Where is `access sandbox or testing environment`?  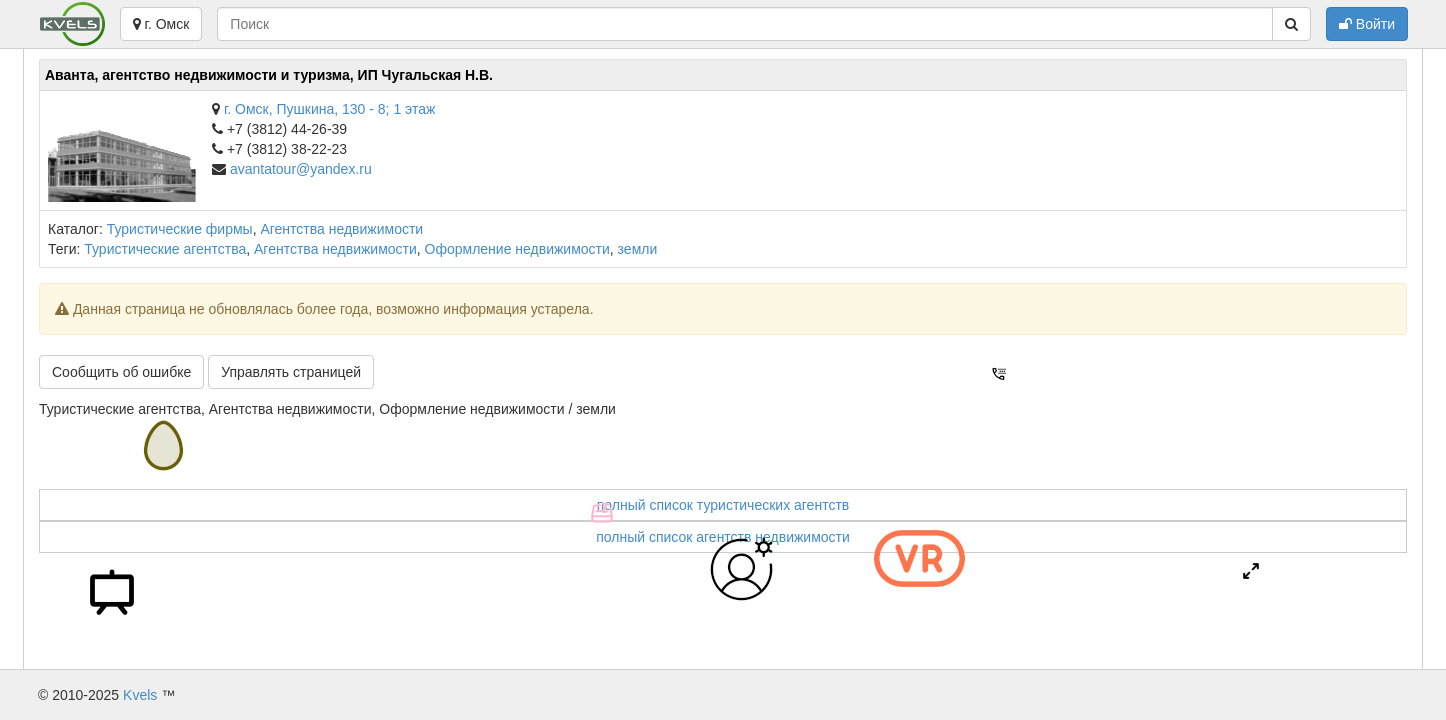 access sandbox or testing environment is located at coordinates (602, 513).